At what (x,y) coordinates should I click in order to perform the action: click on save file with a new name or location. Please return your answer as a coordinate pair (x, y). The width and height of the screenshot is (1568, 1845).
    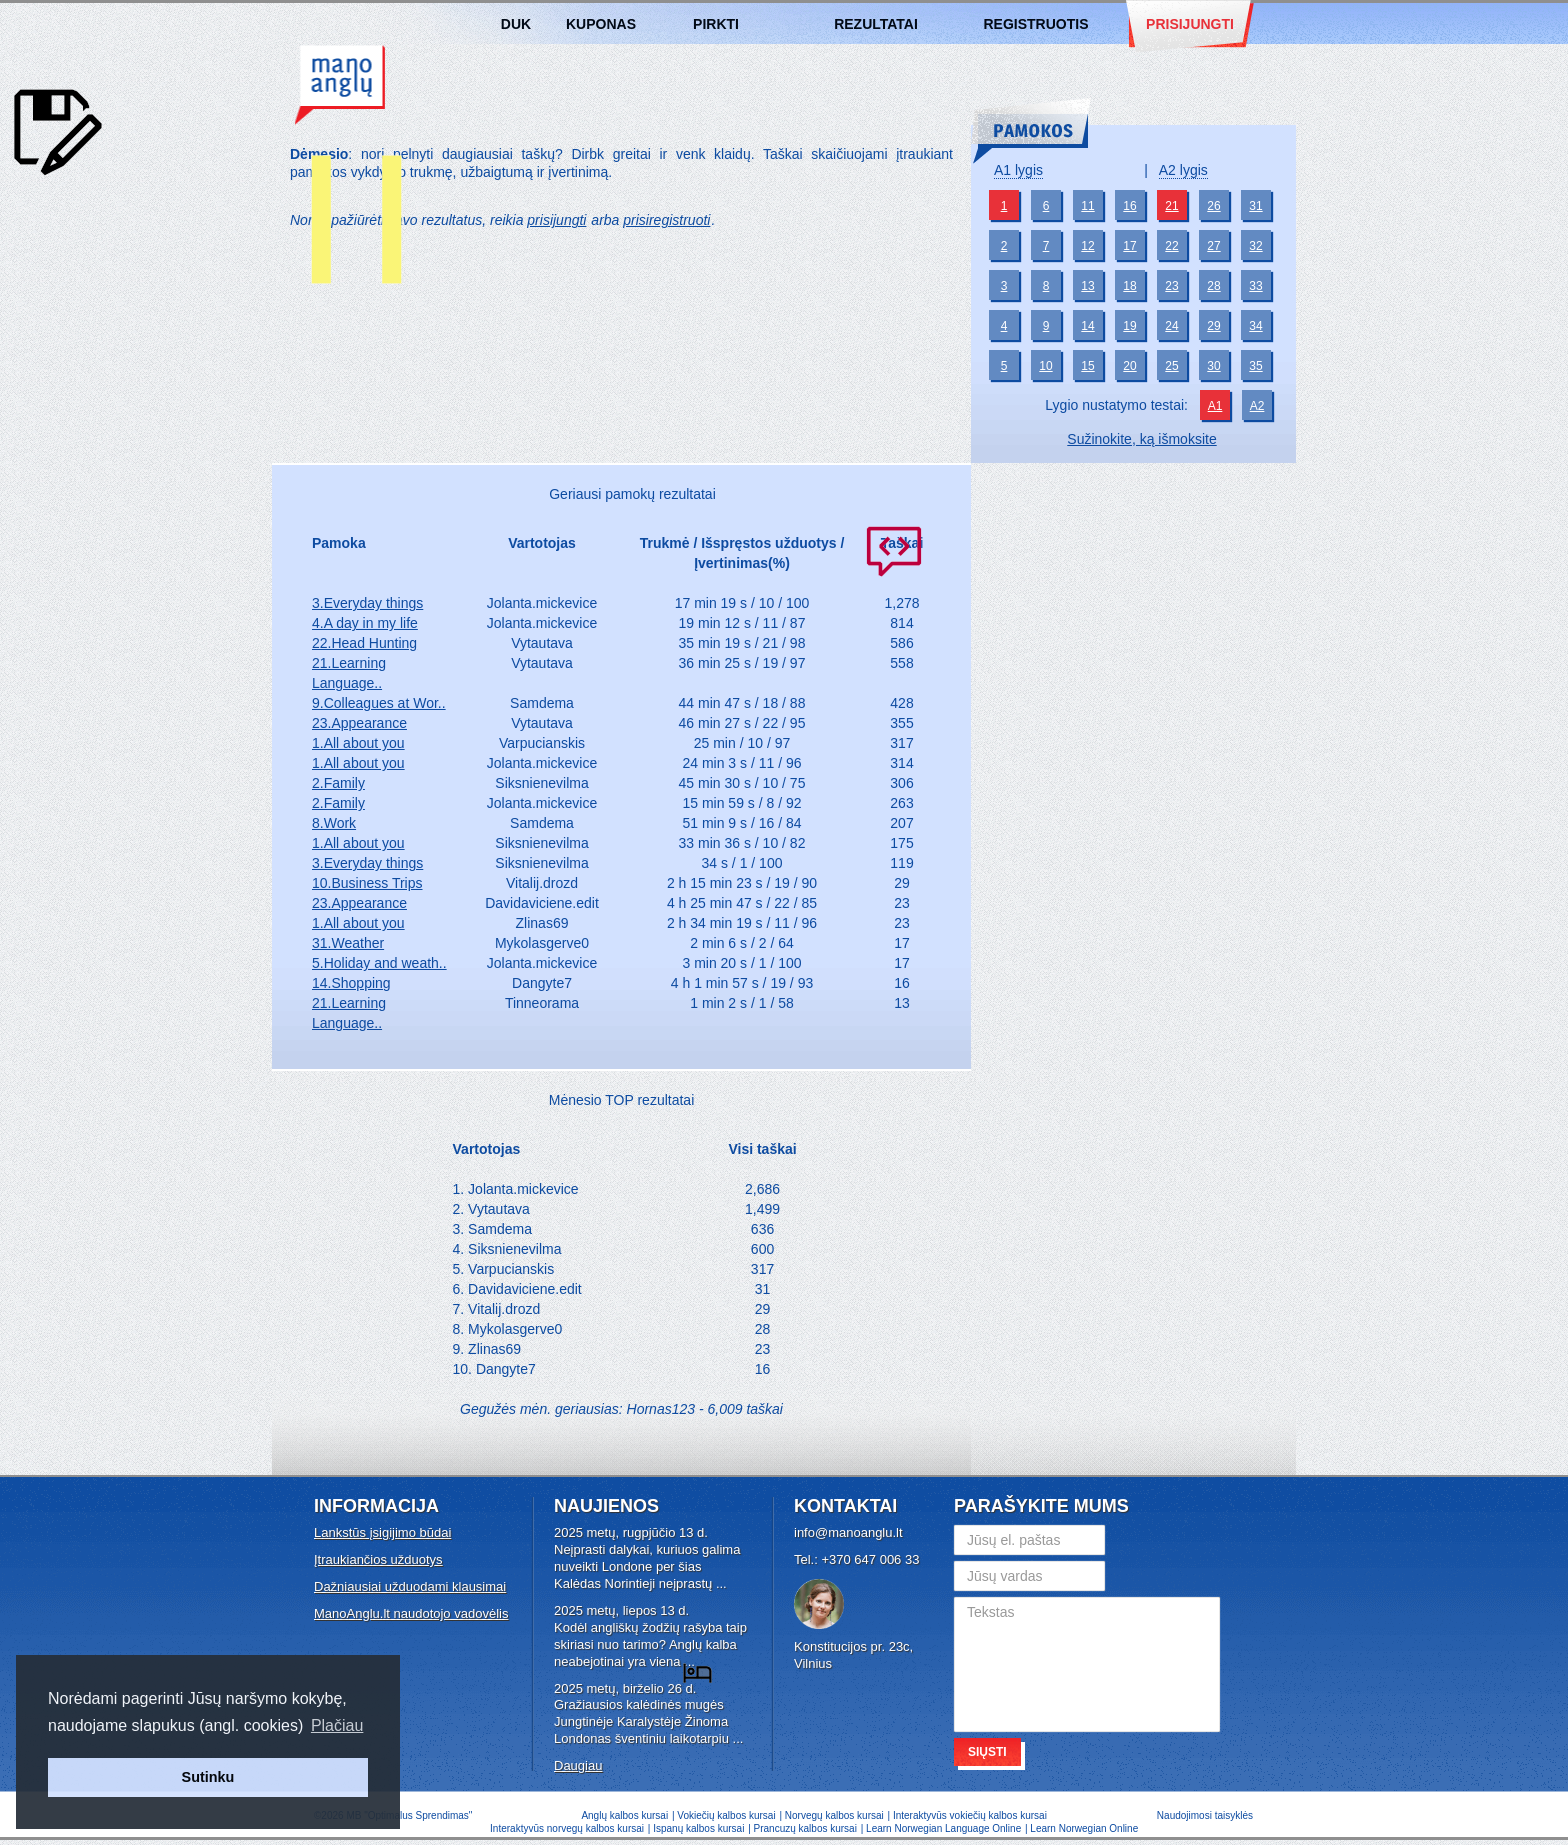
    Looking at the image, I should click on (58, 133).